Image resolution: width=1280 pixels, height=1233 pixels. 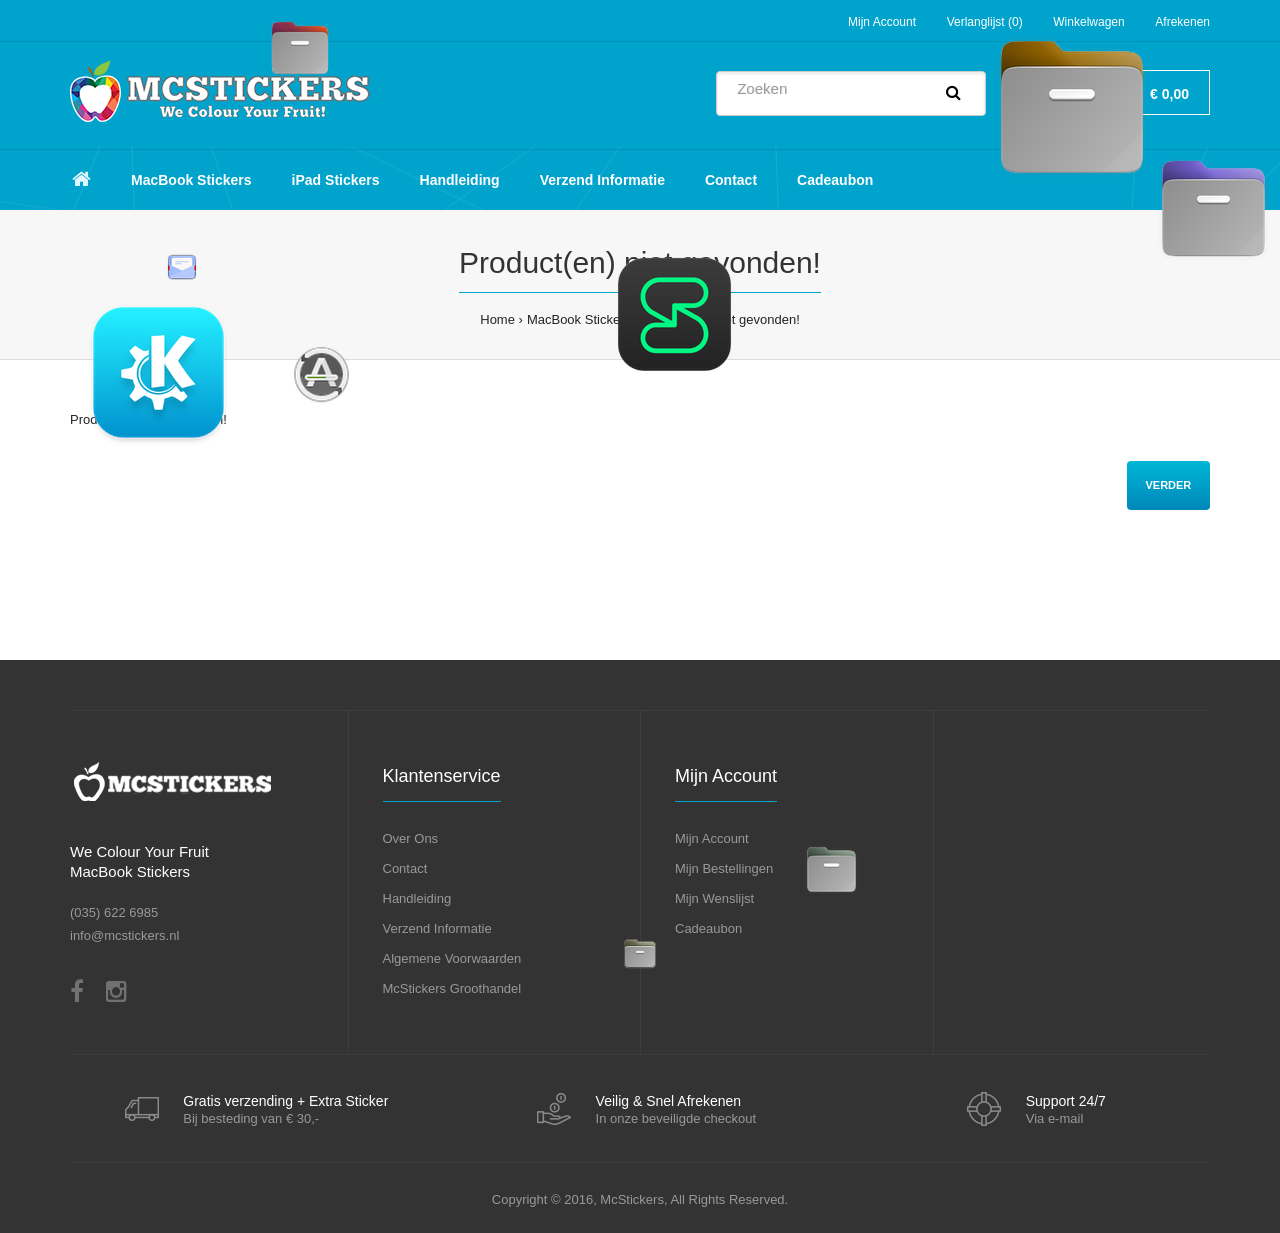 What do you see at coordinates (1213, 208) in the screenshot?
I see `open the file manager application` at bounding box center [1213, 208].